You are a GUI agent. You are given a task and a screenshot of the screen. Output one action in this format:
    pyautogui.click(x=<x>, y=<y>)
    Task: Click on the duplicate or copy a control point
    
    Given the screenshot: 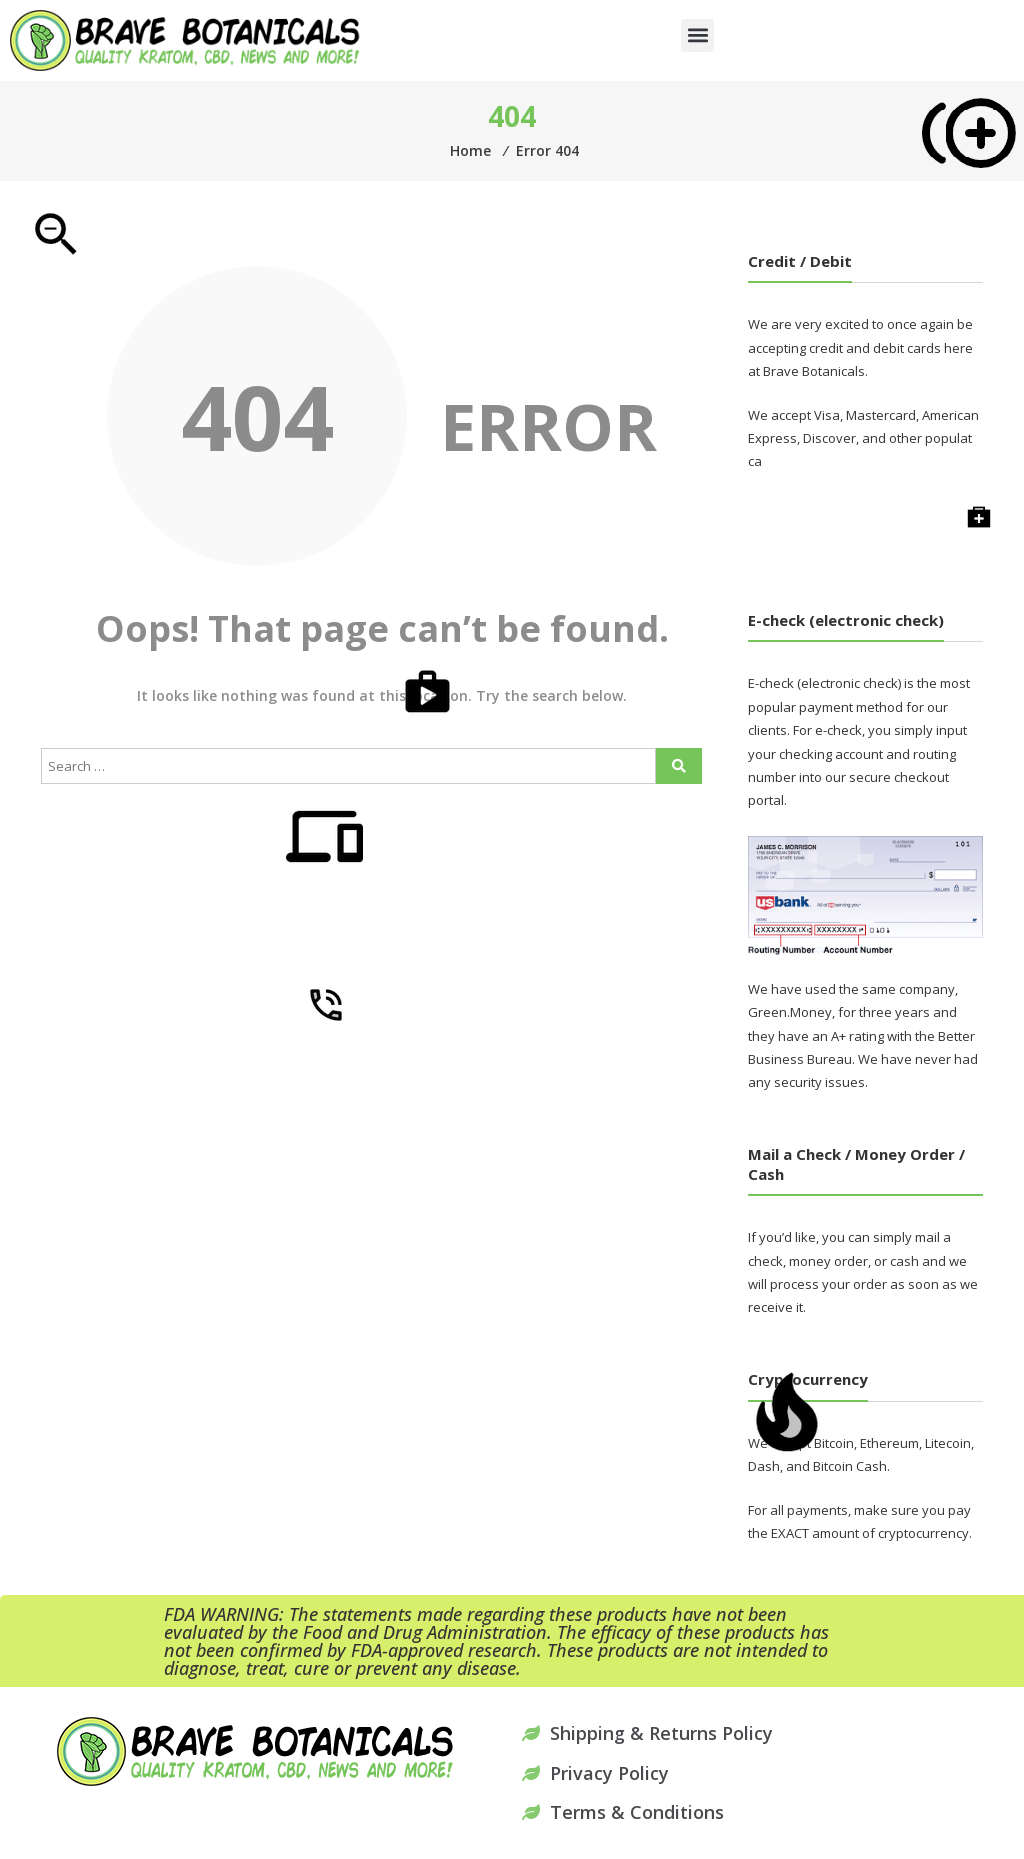 What is the action you would take?
    pyautogui.click(x=969, y=133)
    